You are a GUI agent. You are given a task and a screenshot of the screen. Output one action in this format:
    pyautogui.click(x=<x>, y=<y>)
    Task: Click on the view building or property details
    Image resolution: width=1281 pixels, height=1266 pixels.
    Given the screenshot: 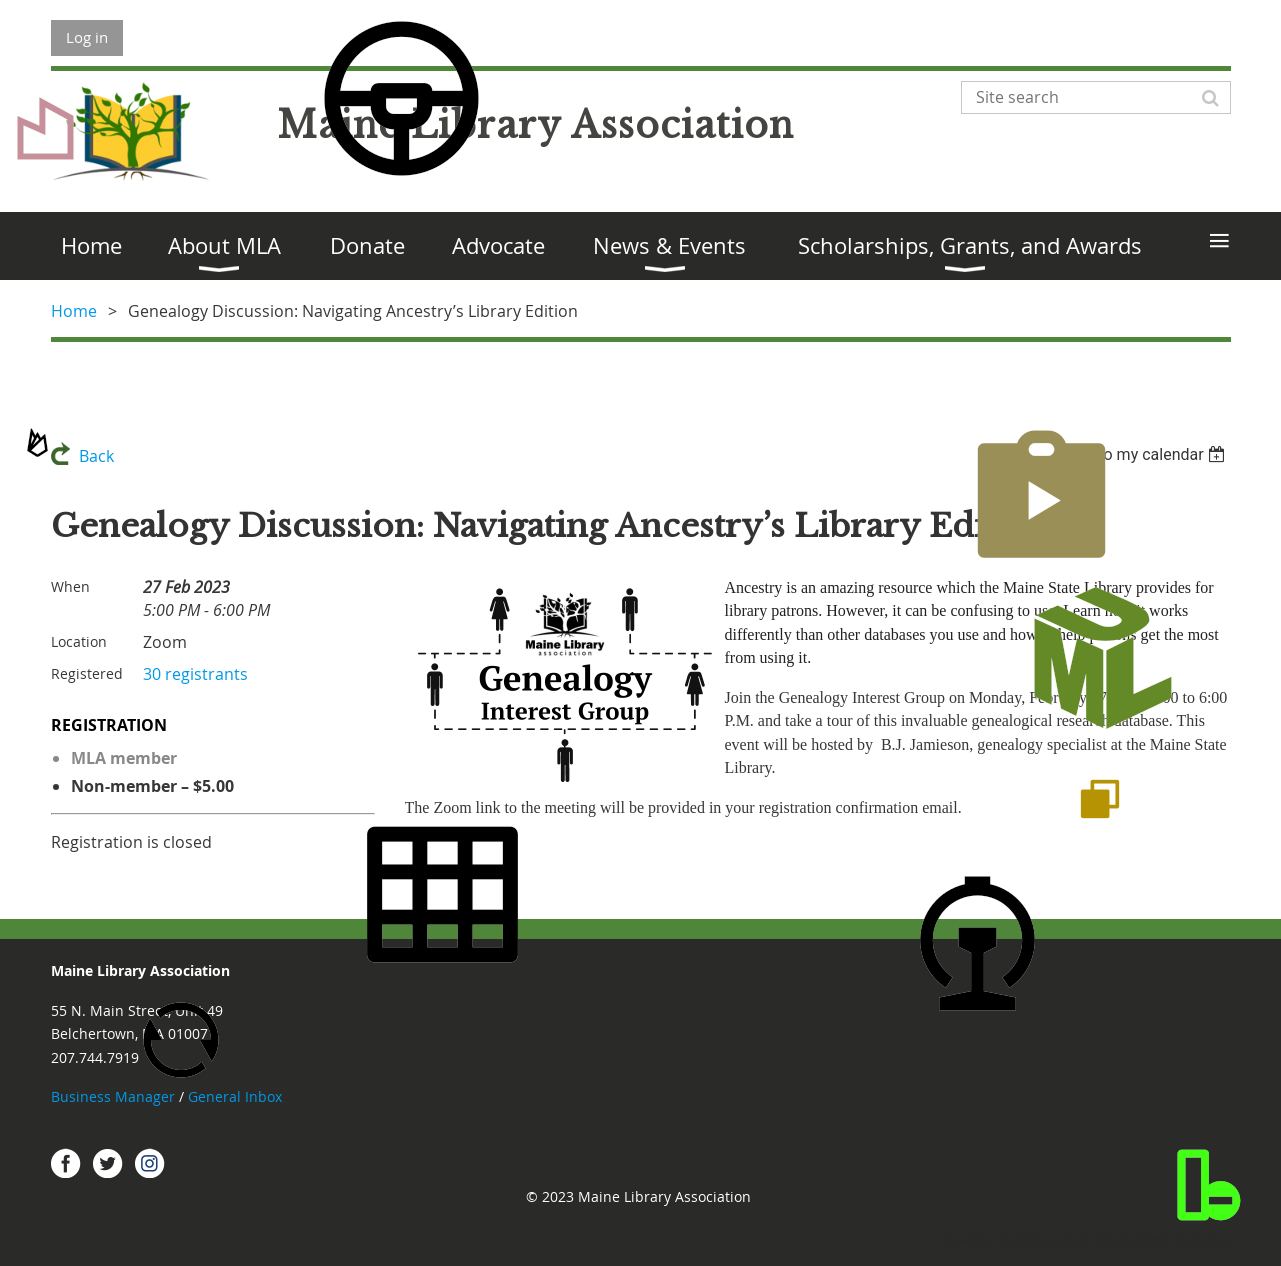 What is the action you would take?
    pyautogui.click(x=45, y=131)
    